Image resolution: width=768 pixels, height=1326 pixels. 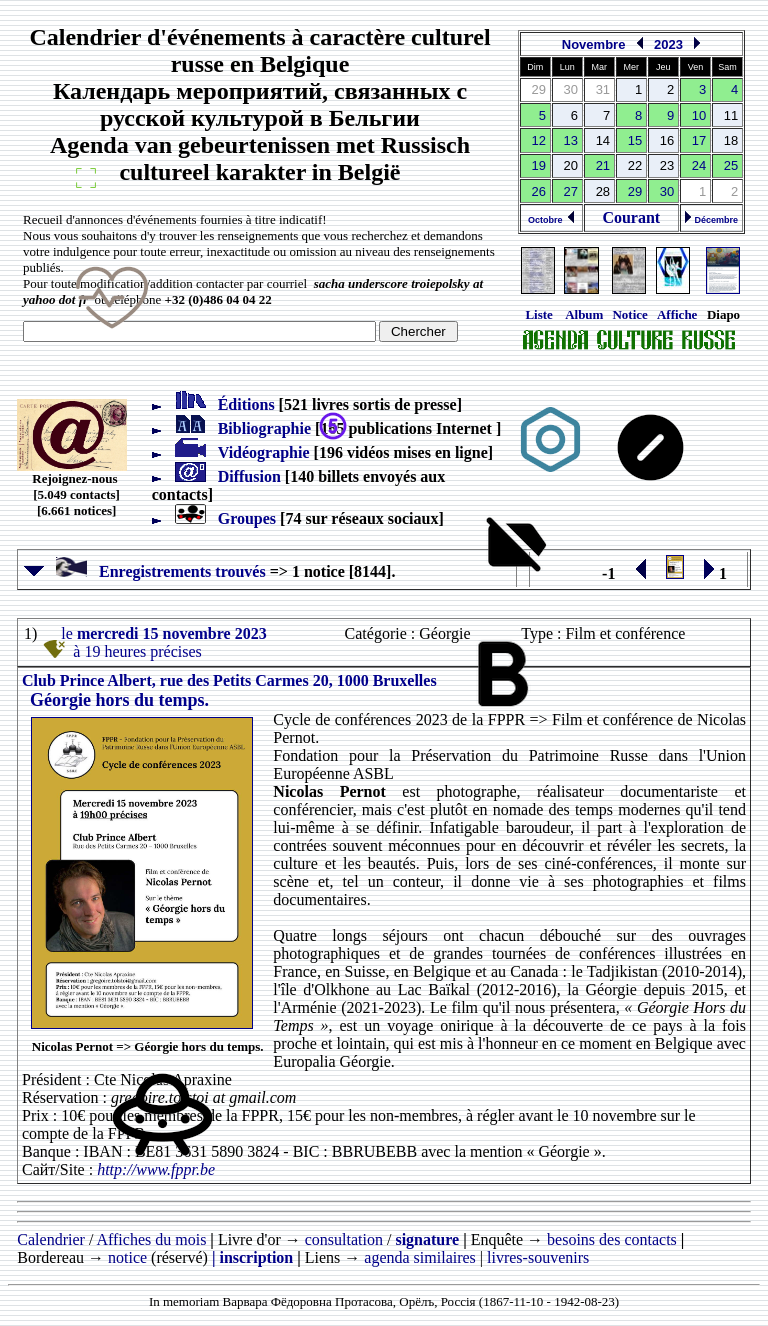 What do you see at coordinates (112, 295) in the screenshot?
I see `view health or fitness tracking data` at bounding box center [112, 295].